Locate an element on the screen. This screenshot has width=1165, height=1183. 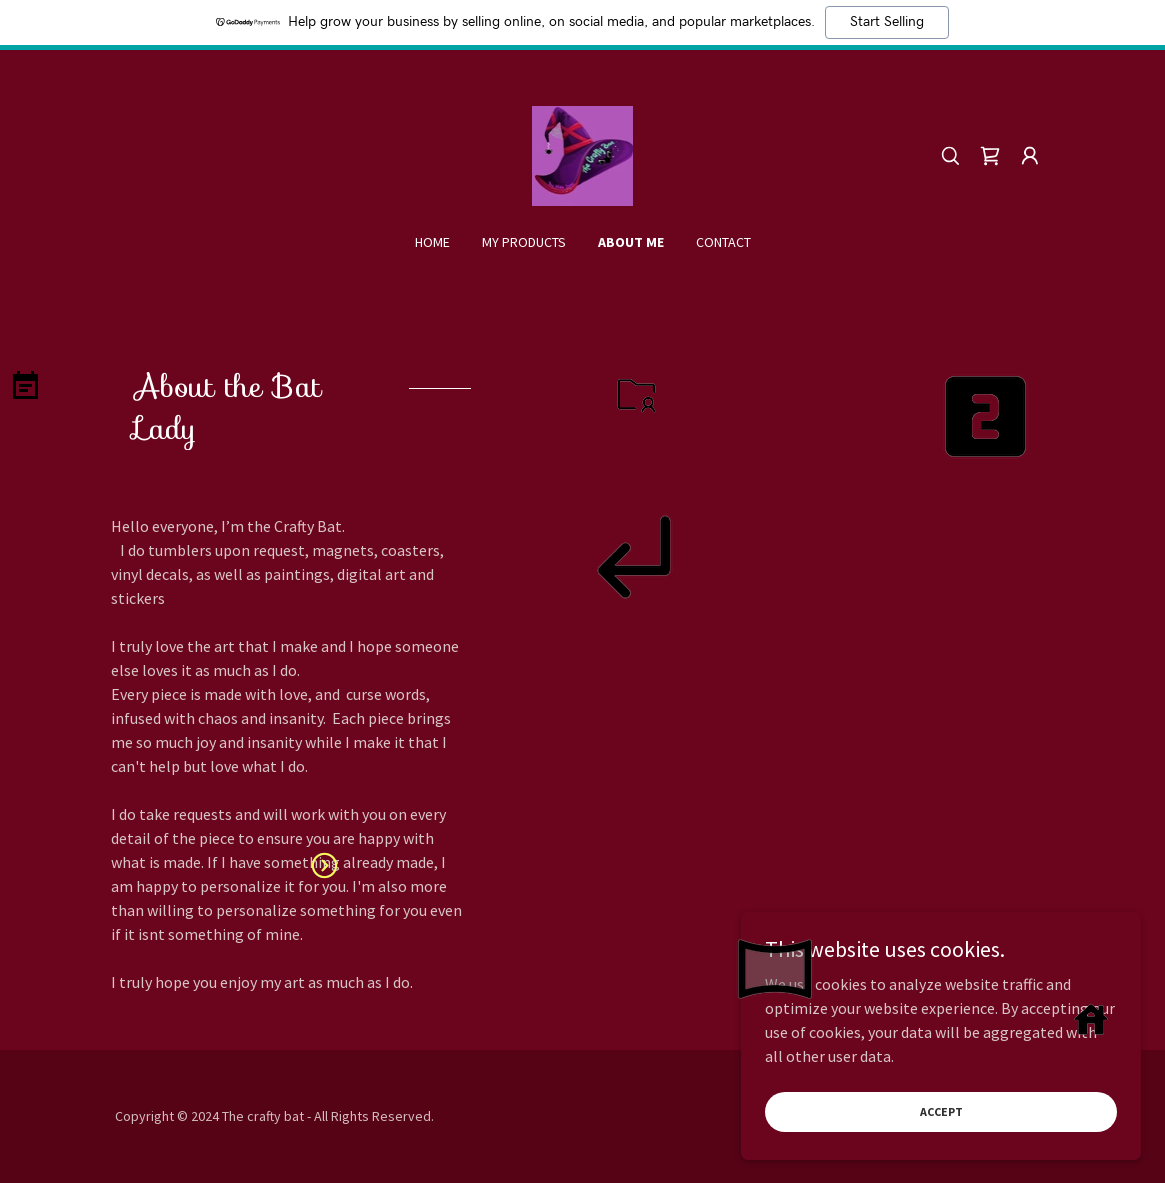
switch to panorama photo mode is located at coordinates (775, 969).